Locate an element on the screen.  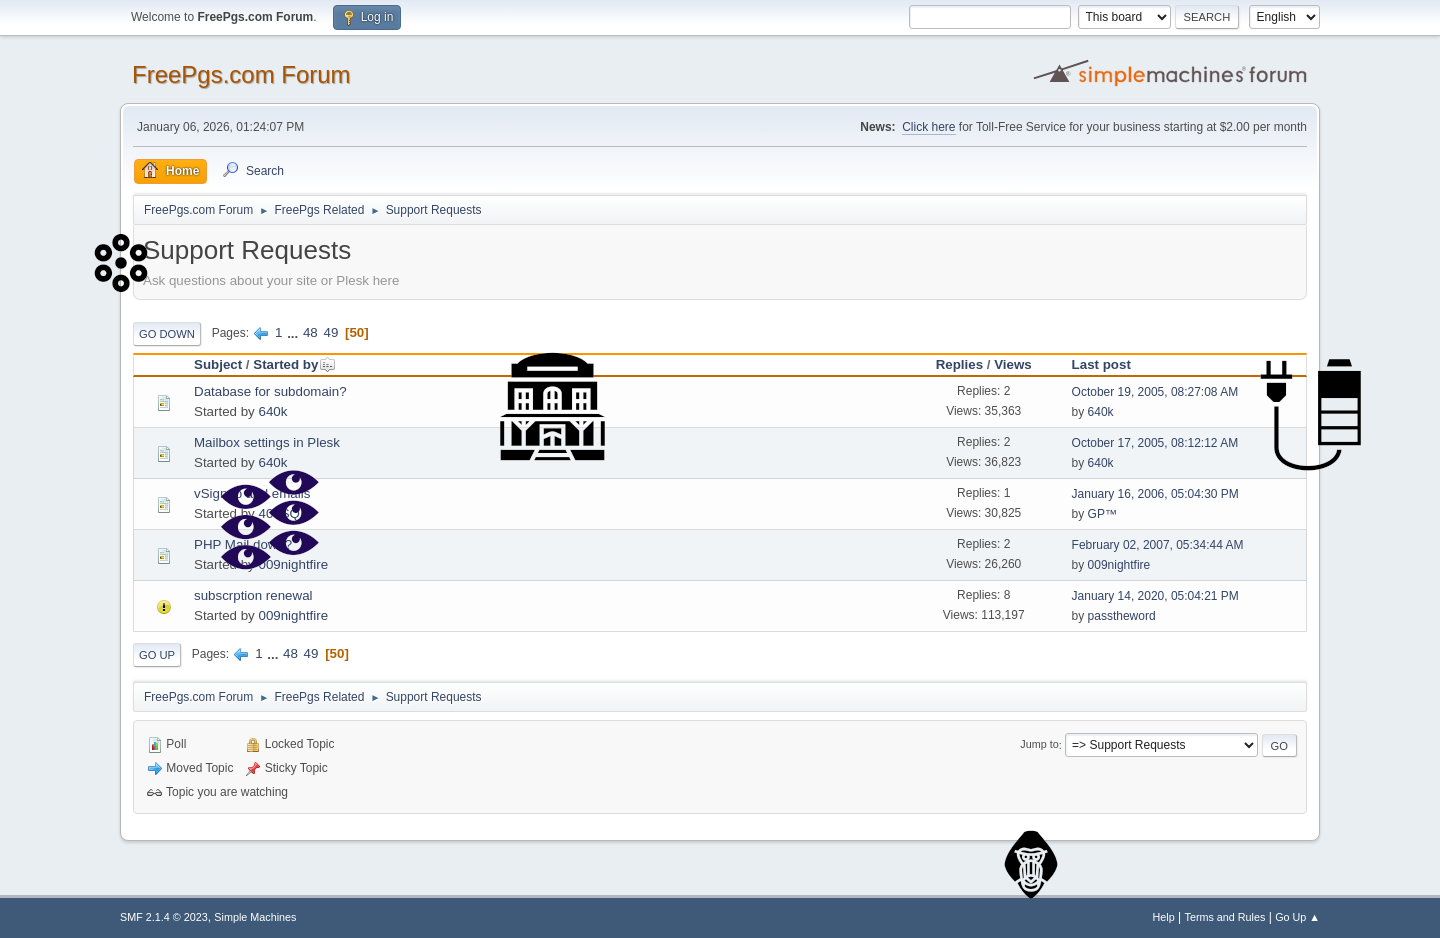
indicates a multi-view or surveillance mode is located at coordinates (270, 520).